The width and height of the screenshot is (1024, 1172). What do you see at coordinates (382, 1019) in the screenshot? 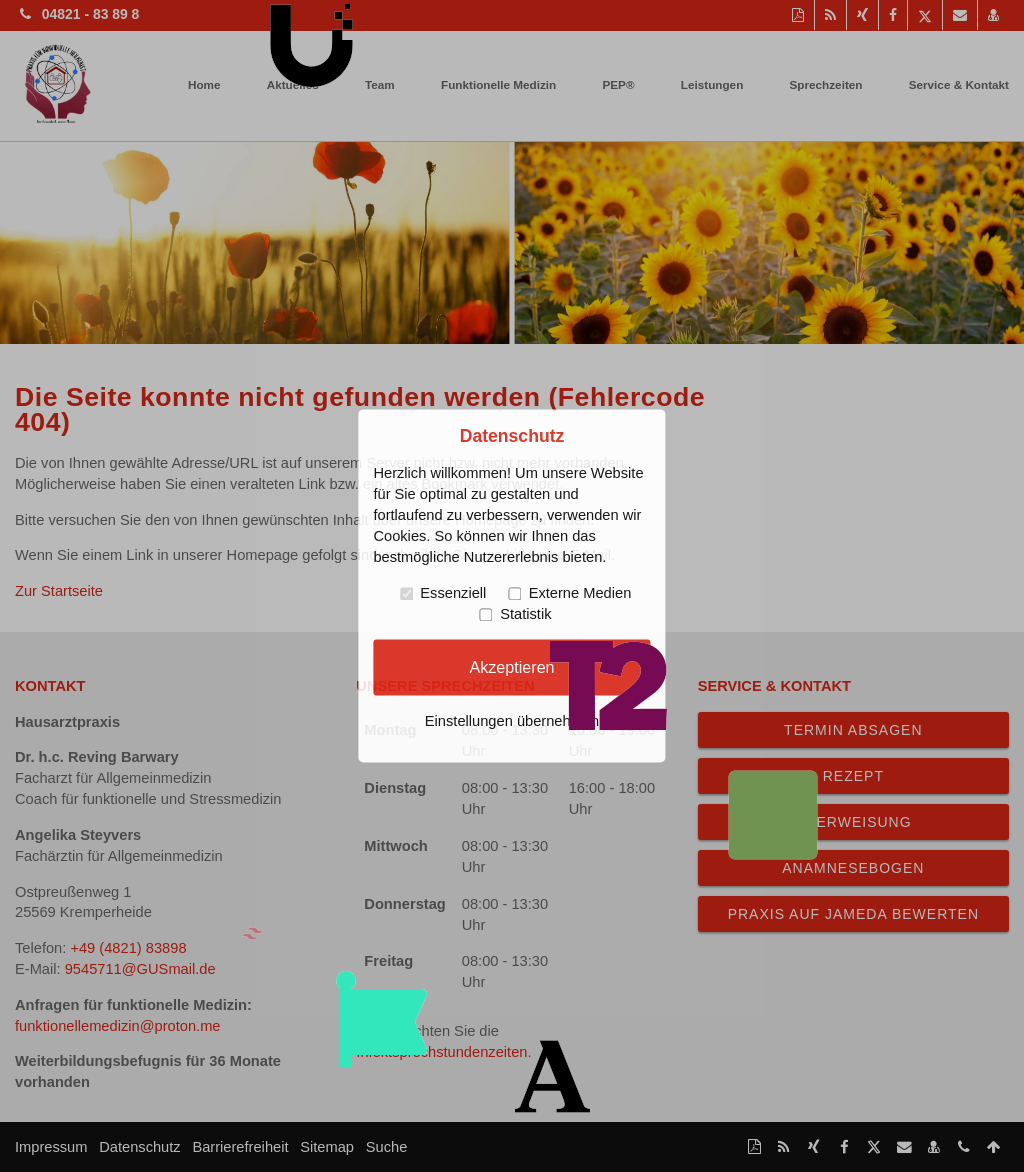
I see `font awesome brand logo` at bounding box center [382, 1019].